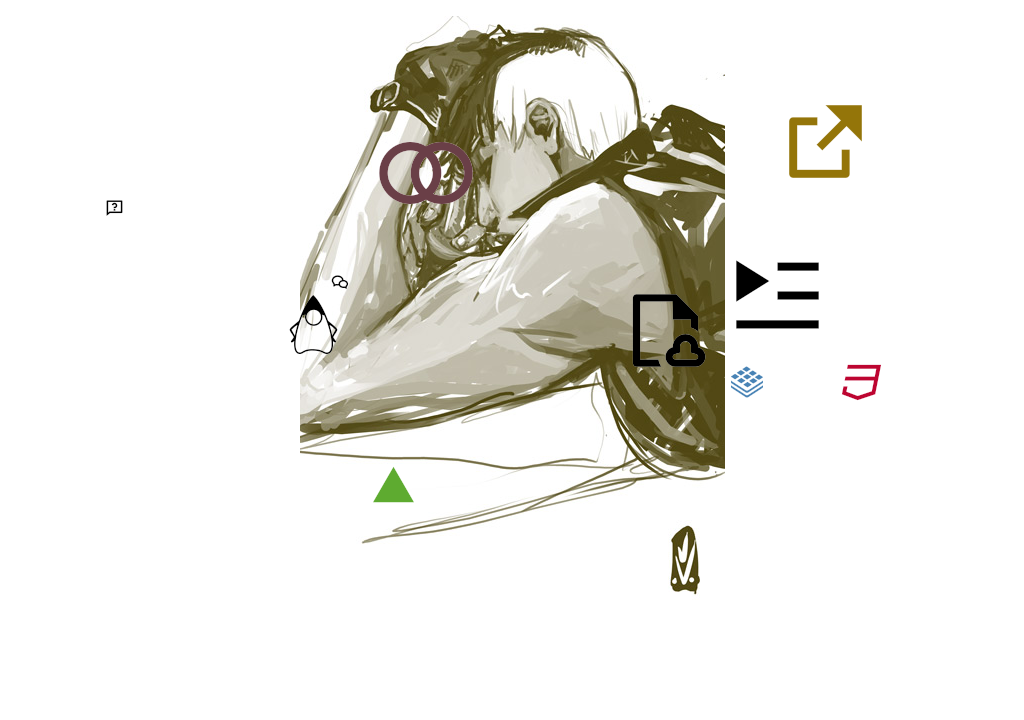 The image size is (1024, 720). I want to click on open torizon platform dashboard, so click(747, 382).